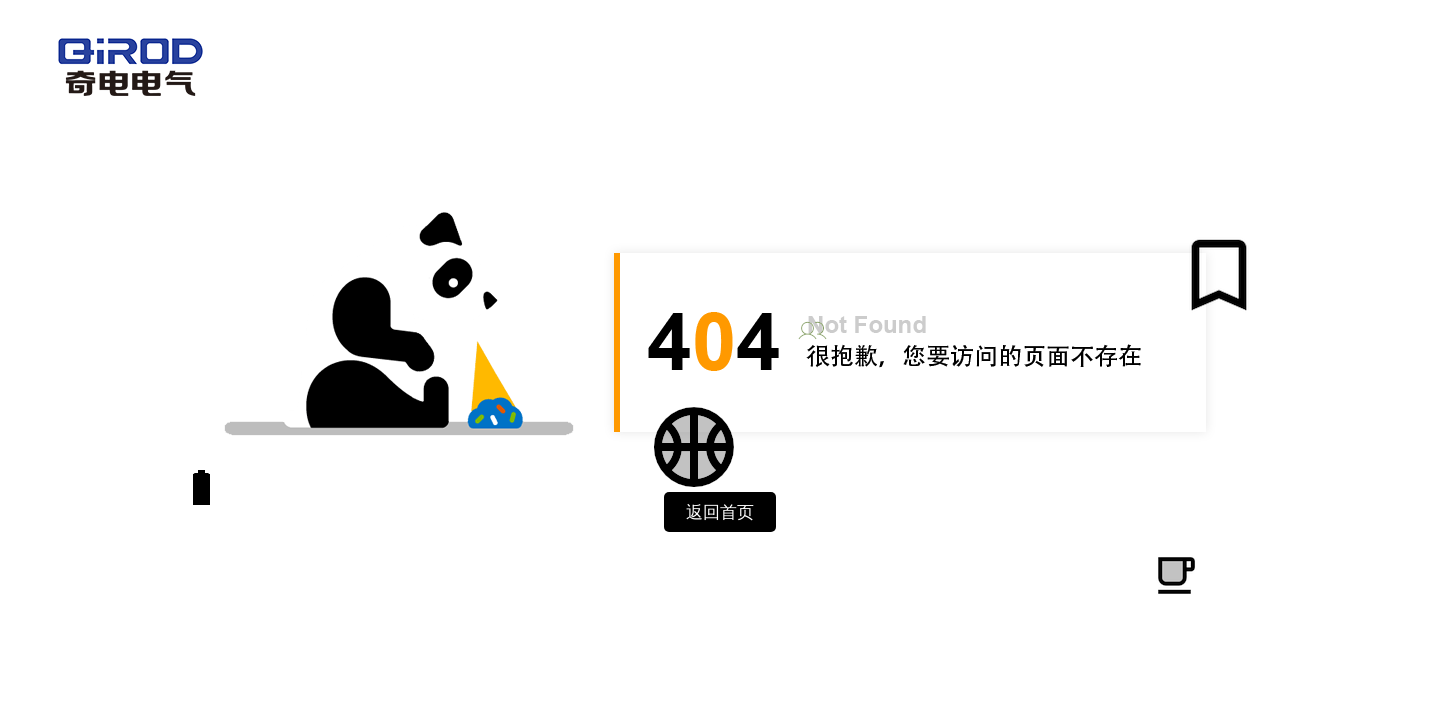 Image resolution: width=1440 pixels, height=728 pixels. I want to click on view all users or contacts, so click(812, 330).